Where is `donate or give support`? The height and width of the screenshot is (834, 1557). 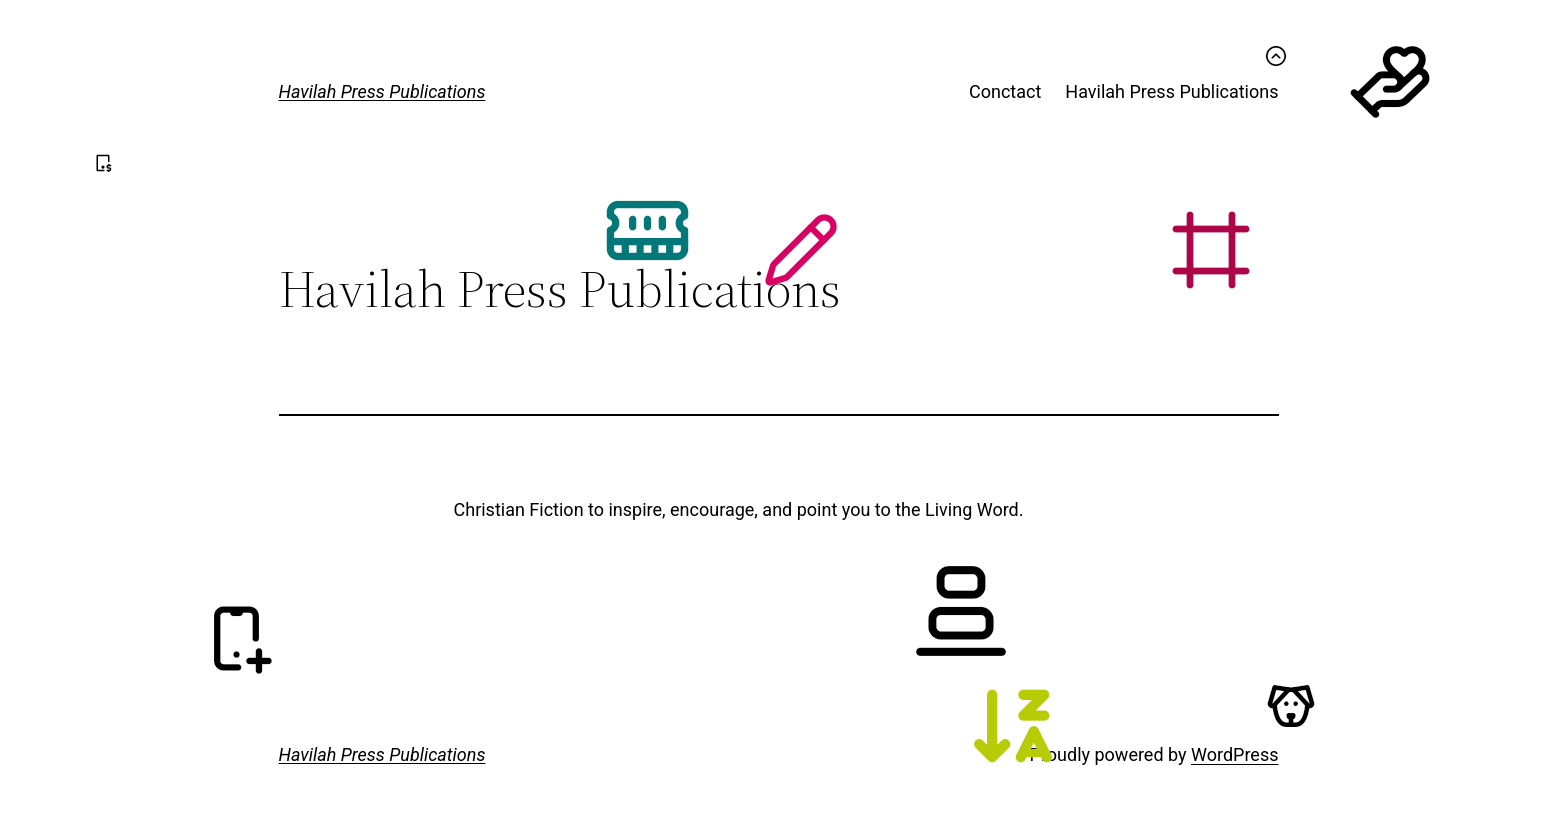
donate or give support is located at coordinates (1390, 82).